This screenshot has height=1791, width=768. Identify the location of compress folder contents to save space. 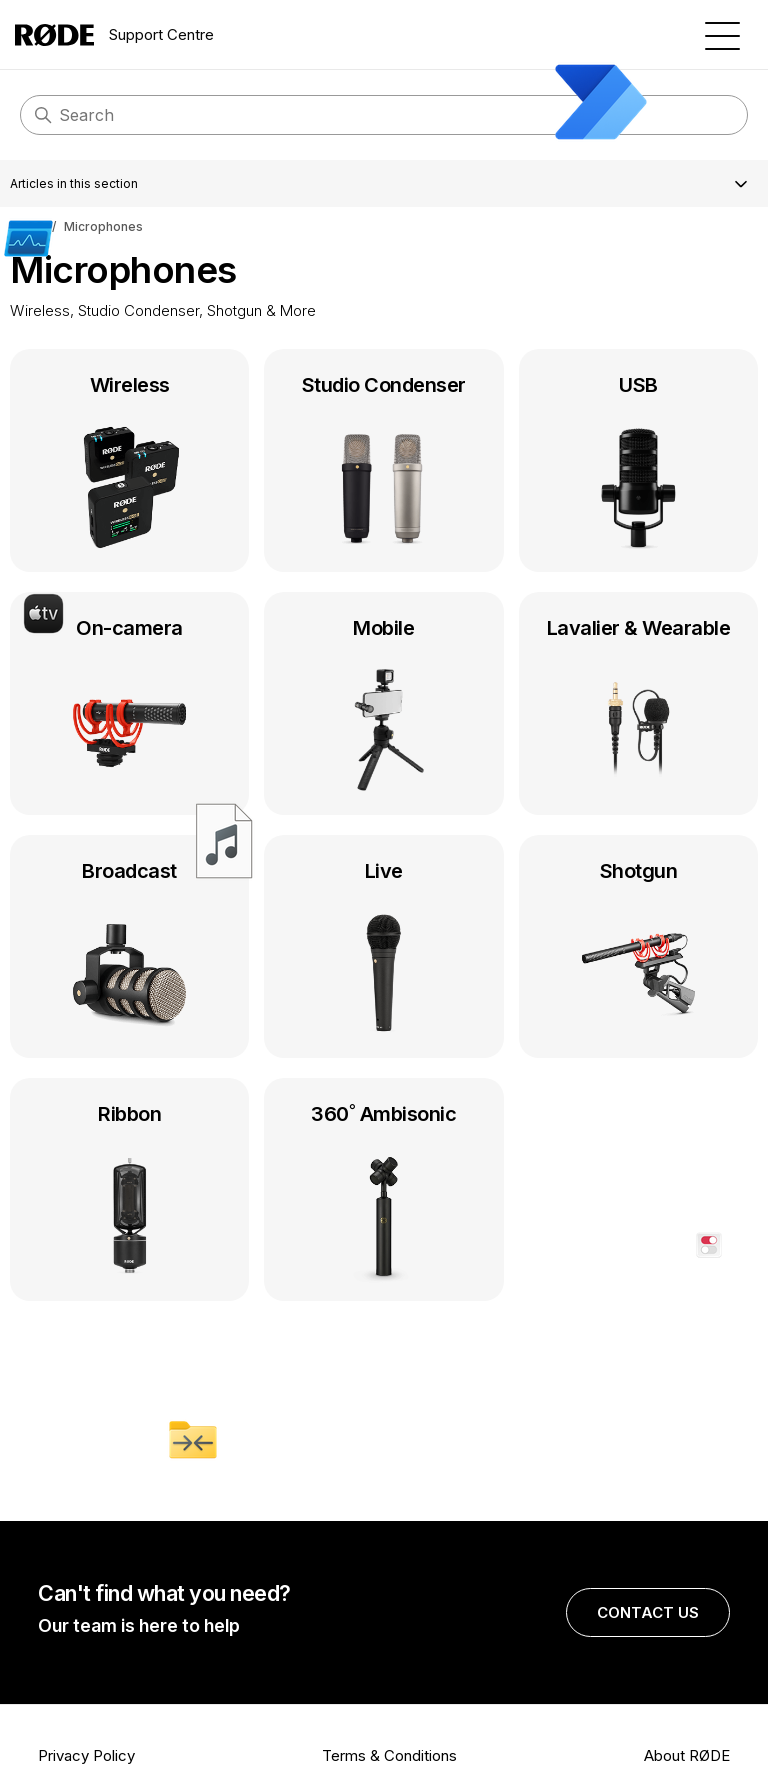
(193, 1441).